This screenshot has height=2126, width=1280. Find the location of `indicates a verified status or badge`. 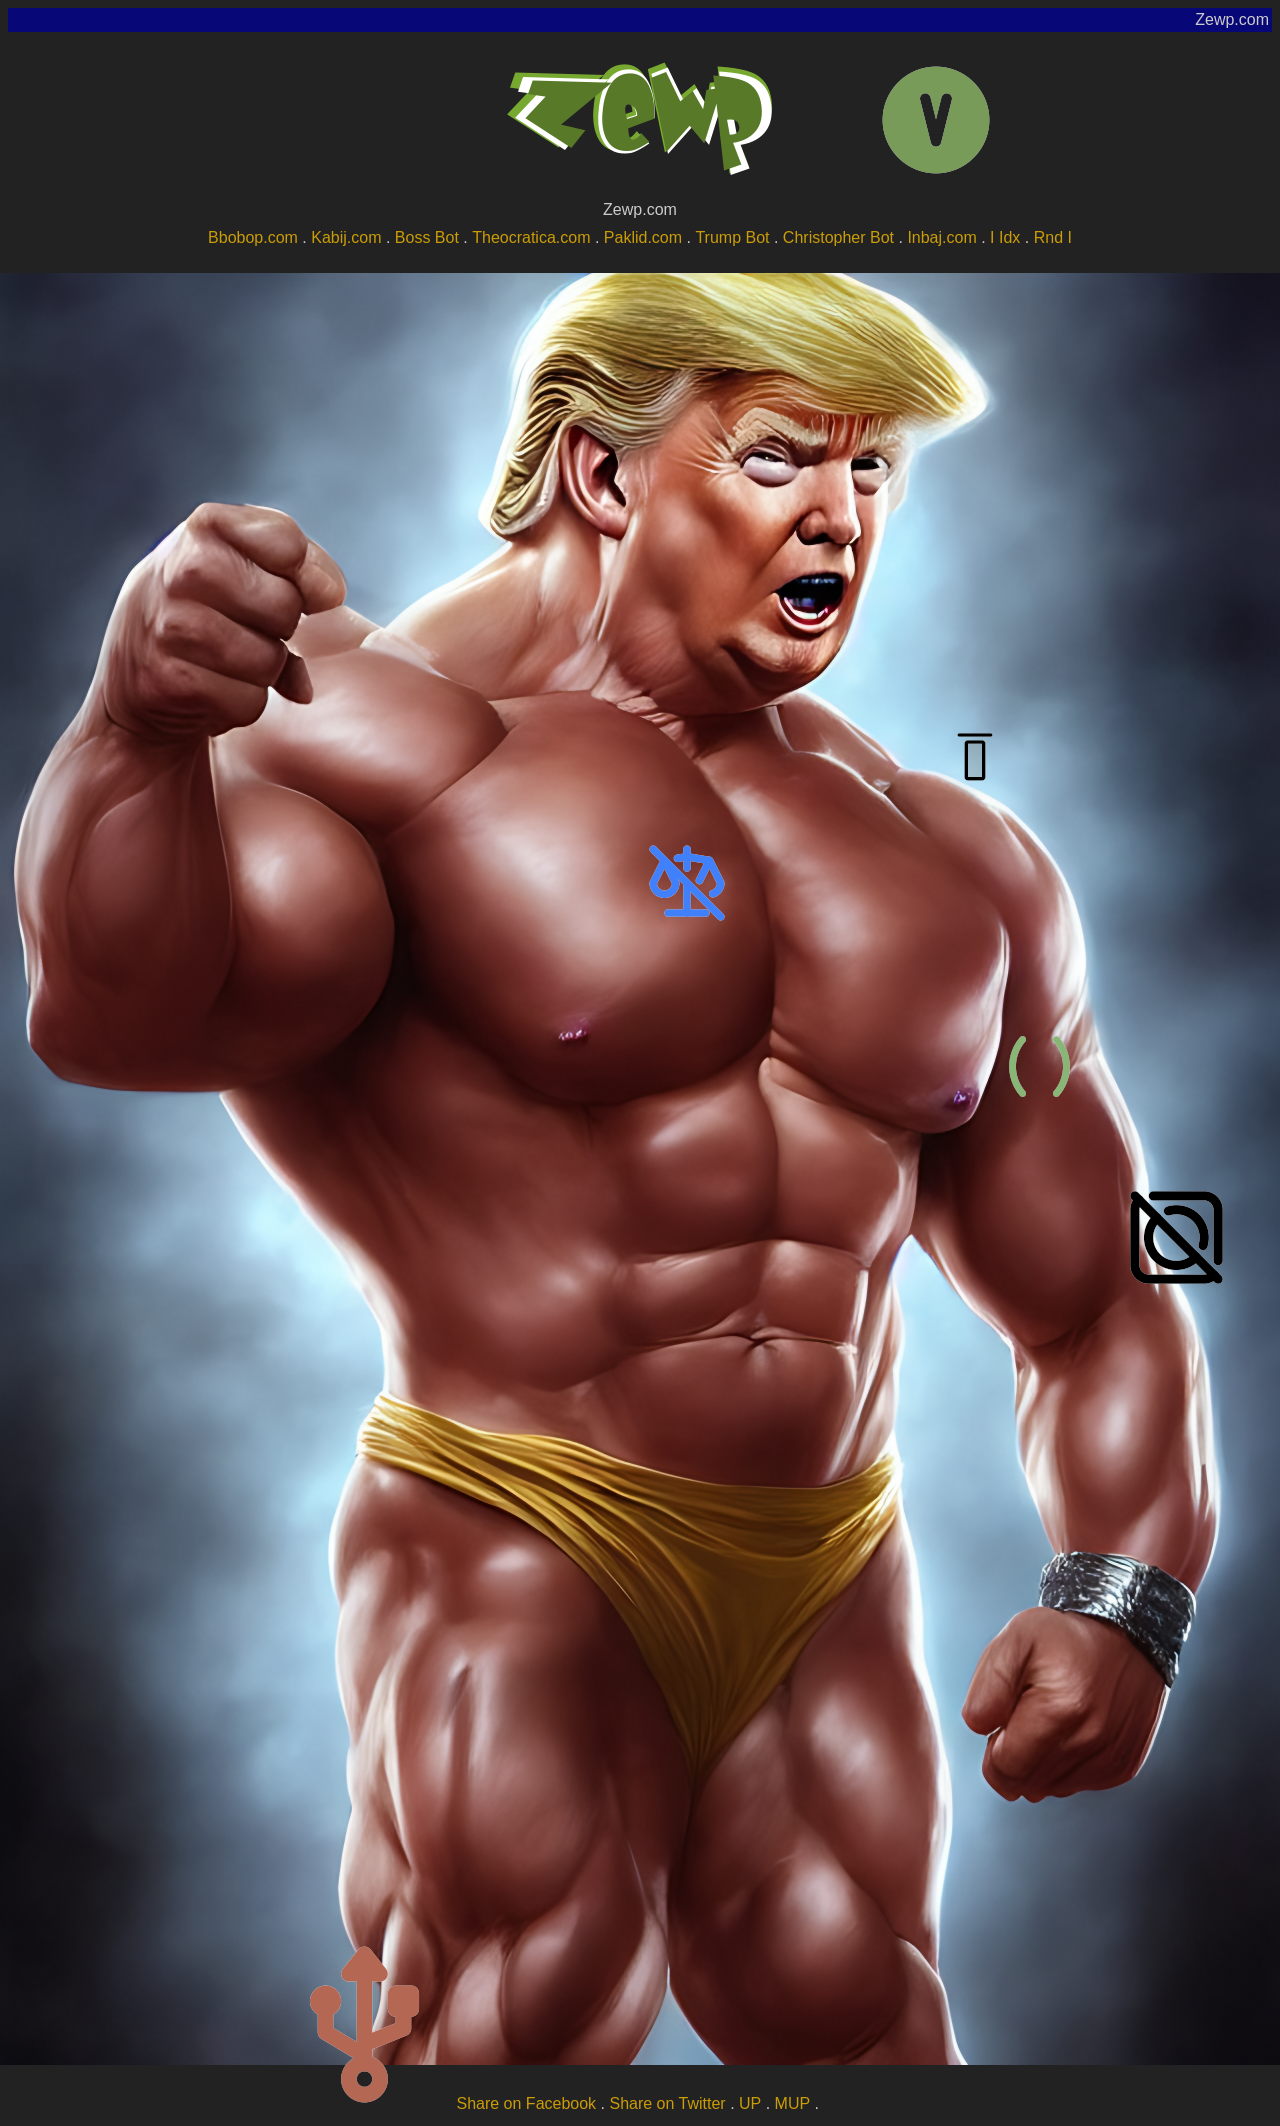

indicates a verified status or badge is located at coordinates (936, 120).